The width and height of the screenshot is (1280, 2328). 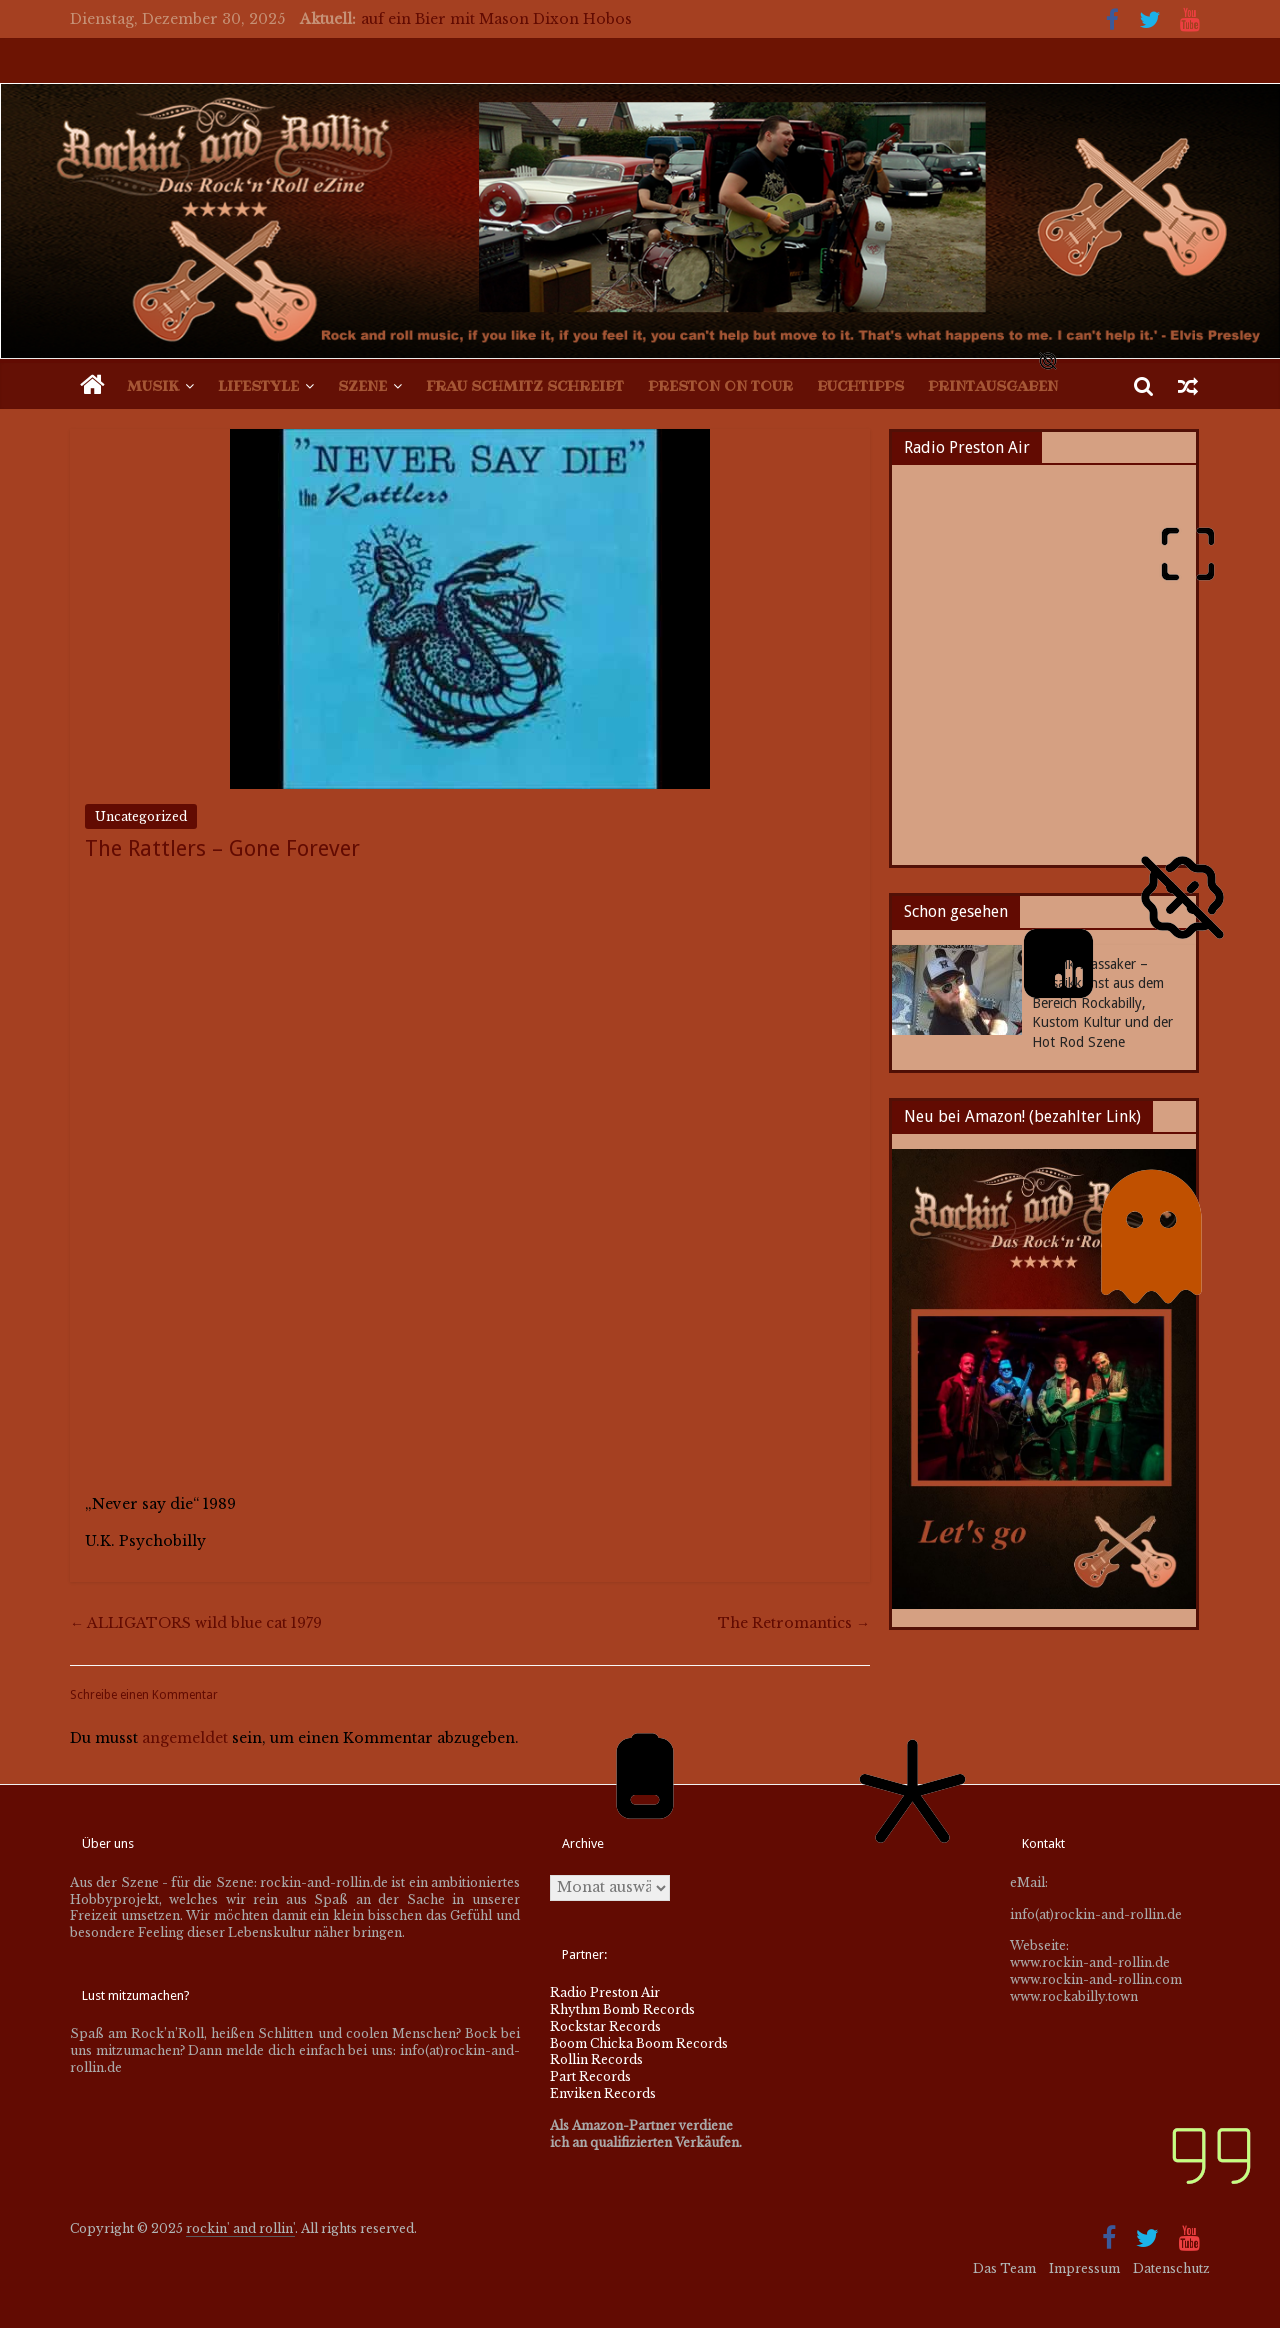 What do you see at coordinates (912, 1792) in the screenshot?
I see `indicates a required field in a form` at bounding box center [912, 1792].